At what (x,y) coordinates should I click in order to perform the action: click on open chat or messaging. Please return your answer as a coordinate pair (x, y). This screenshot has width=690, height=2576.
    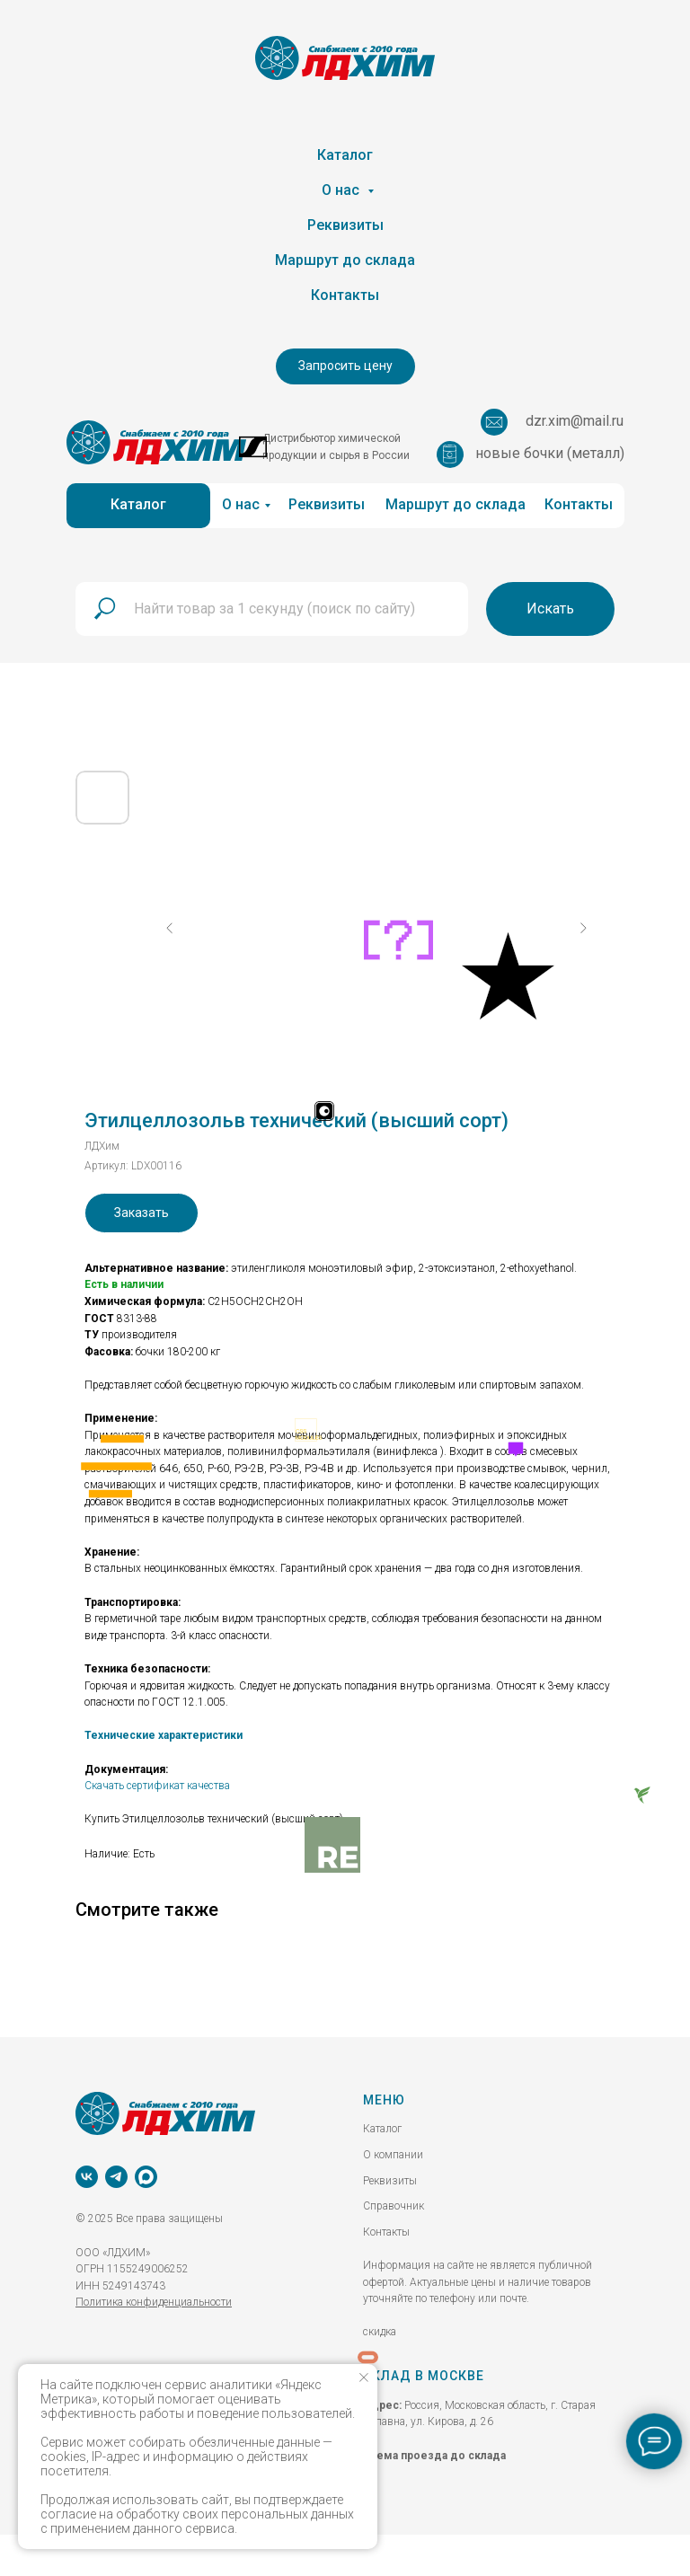
    Looking at the image, I should click on (516, 1449).